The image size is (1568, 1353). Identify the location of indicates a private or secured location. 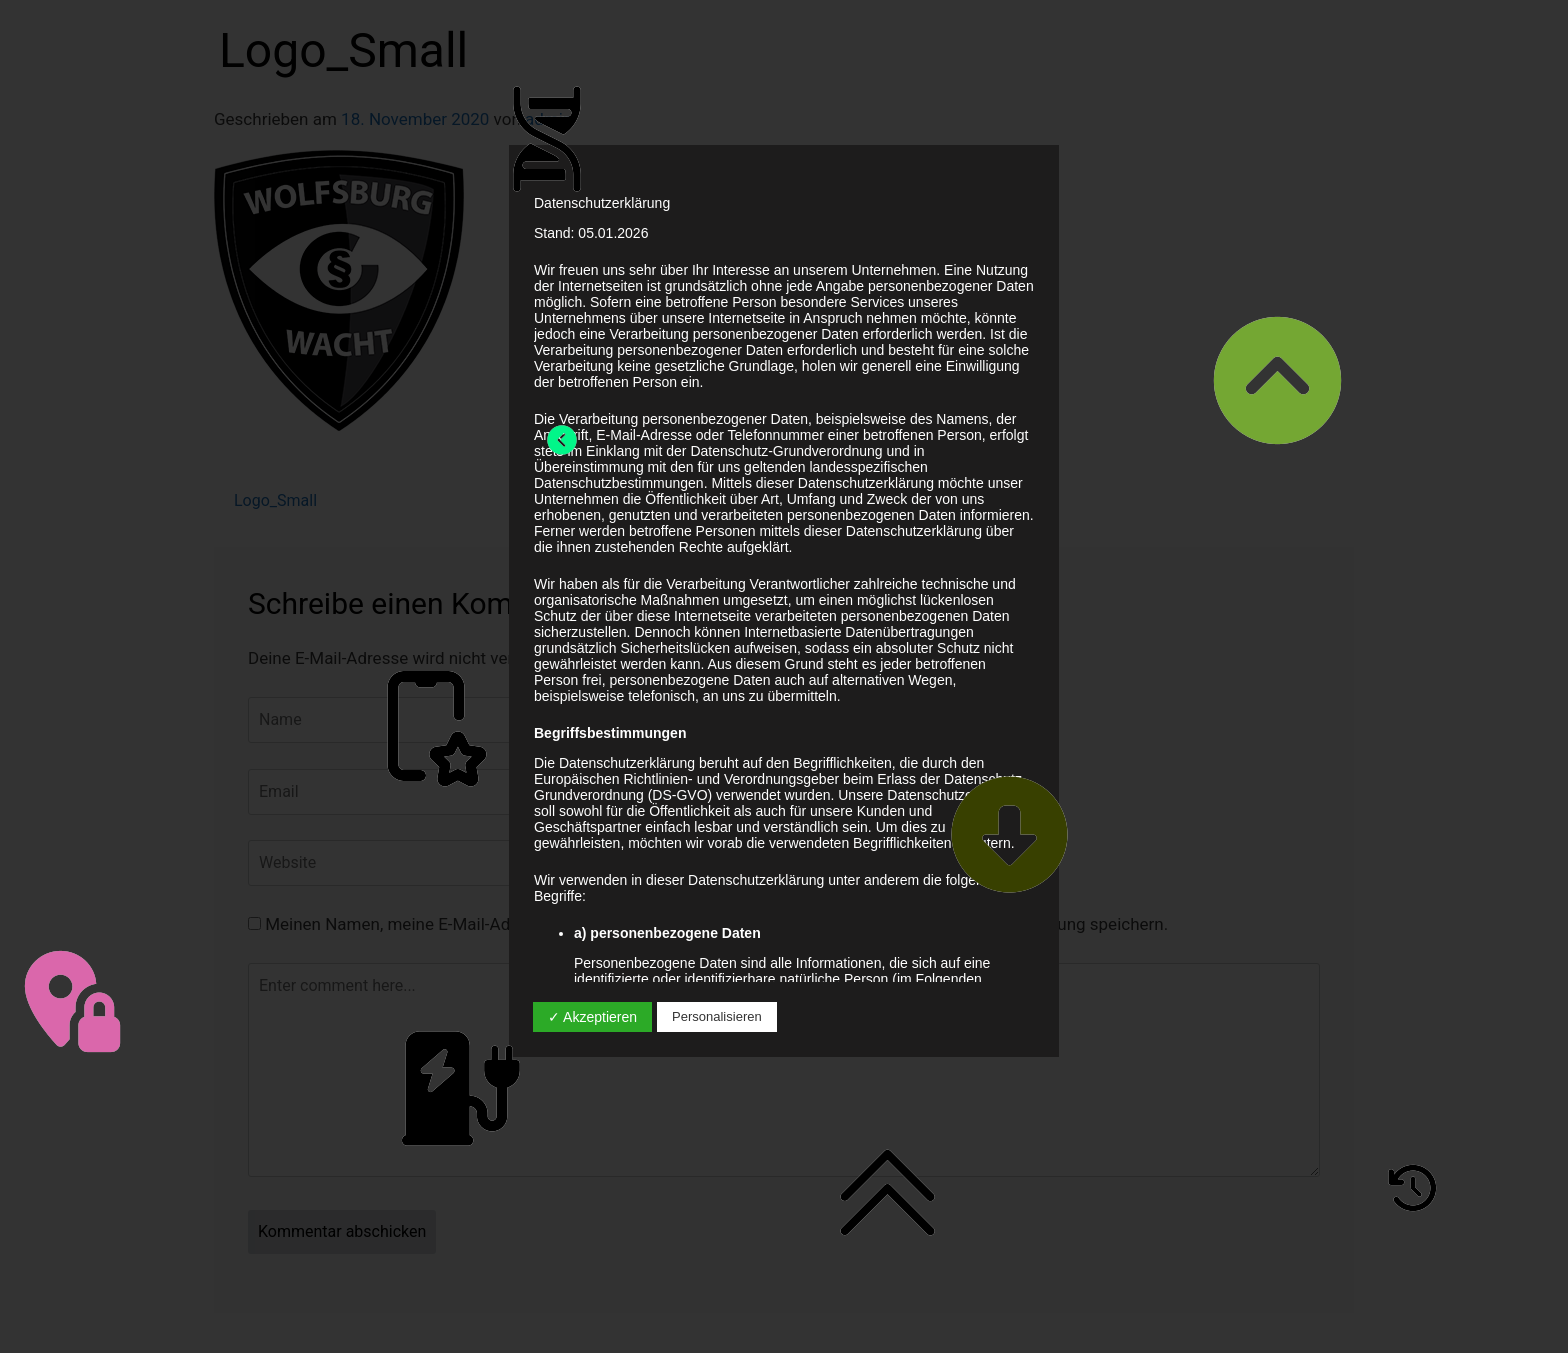
(72, 998).